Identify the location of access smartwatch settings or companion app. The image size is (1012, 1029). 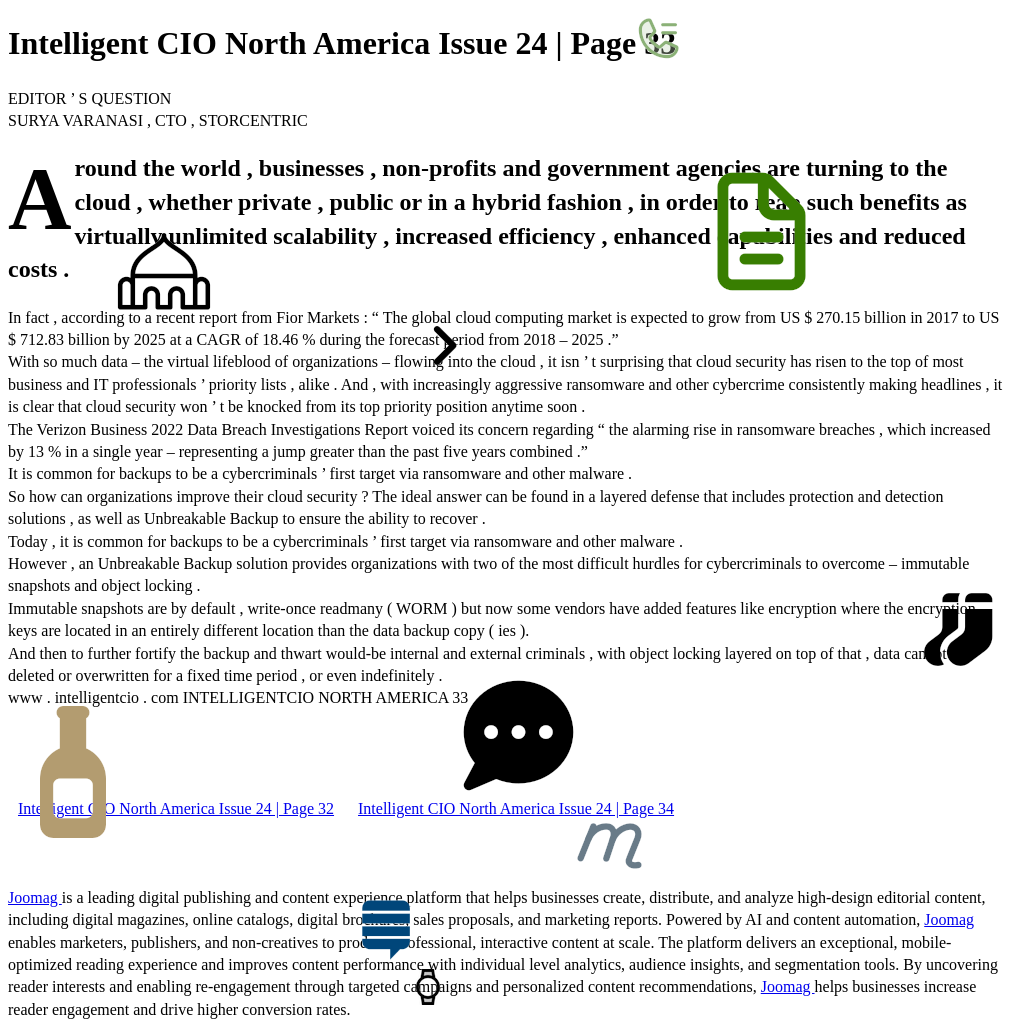
(428, 987).